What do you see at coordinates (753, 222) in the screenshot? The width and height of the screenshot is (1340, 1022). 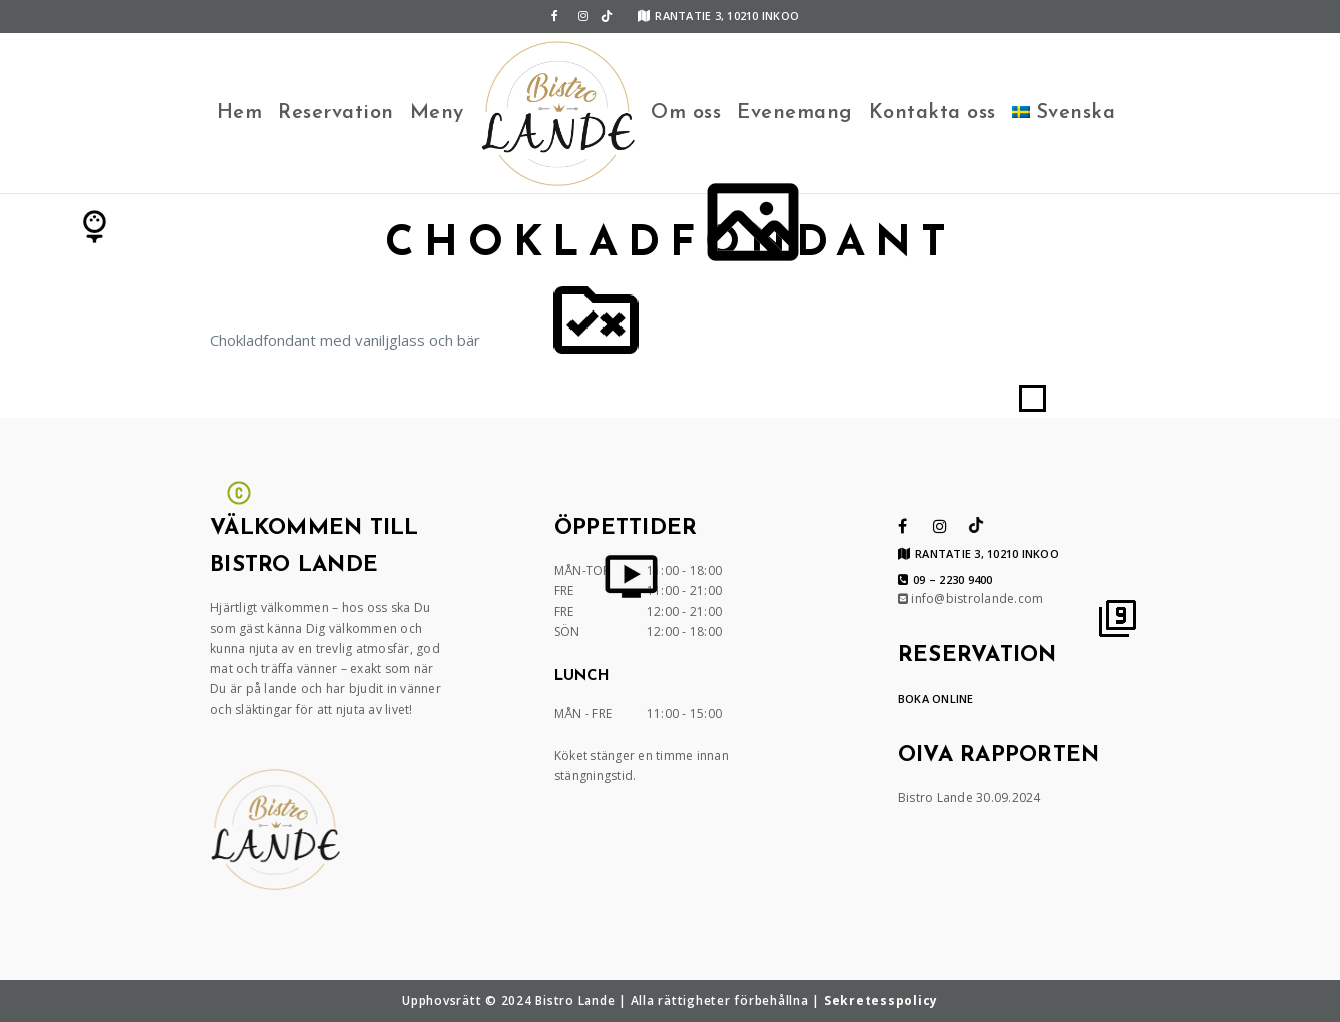 I see `view or open an image file` at bounding box center [753, 222].